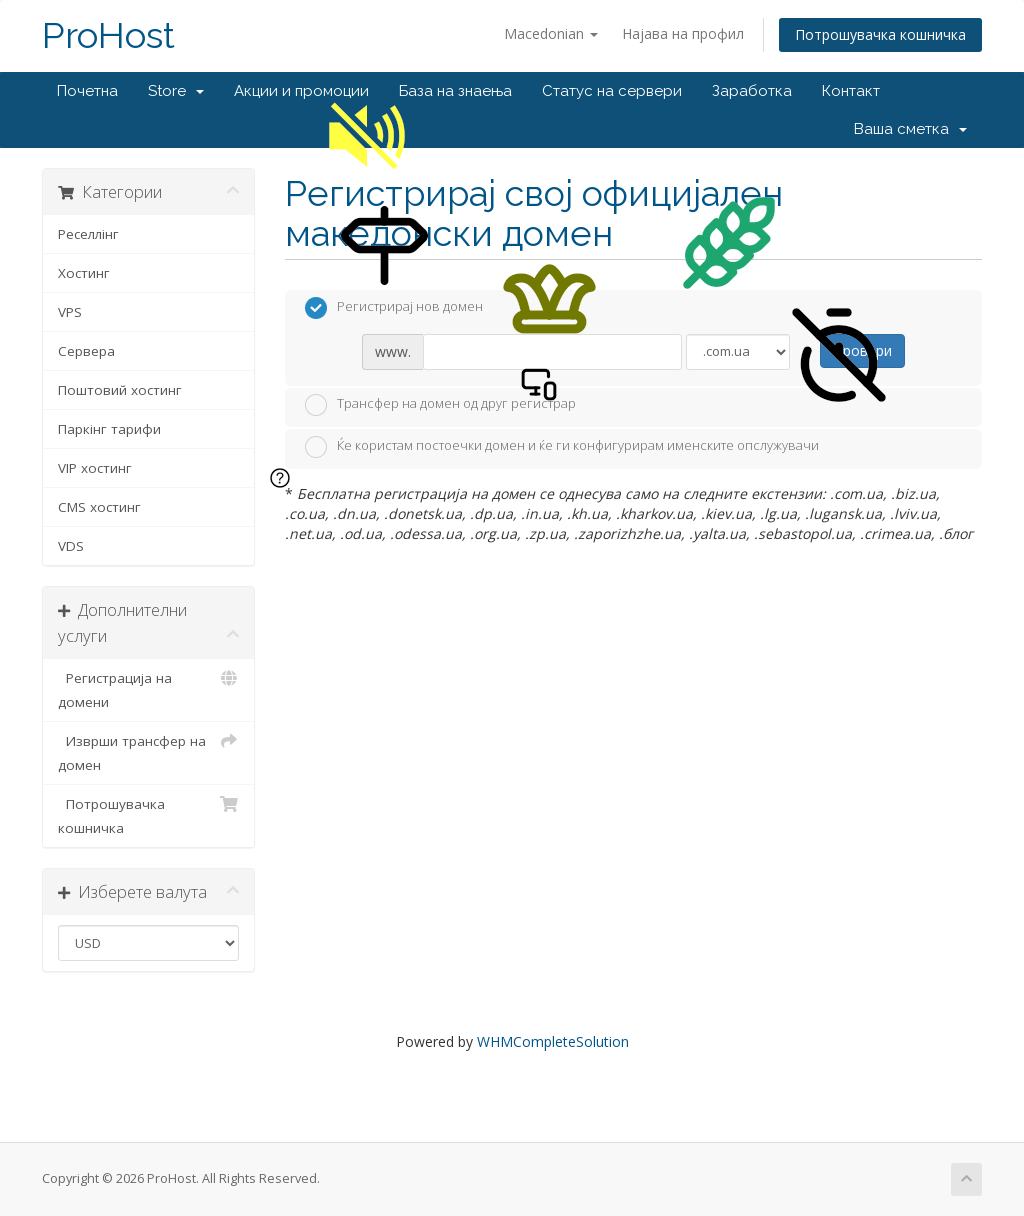 The height and width of the screenshot is (1216, 1024). Describe the element at coordinates (839, 355) in the screenshot. I see `disable or cancel timer` at that location.